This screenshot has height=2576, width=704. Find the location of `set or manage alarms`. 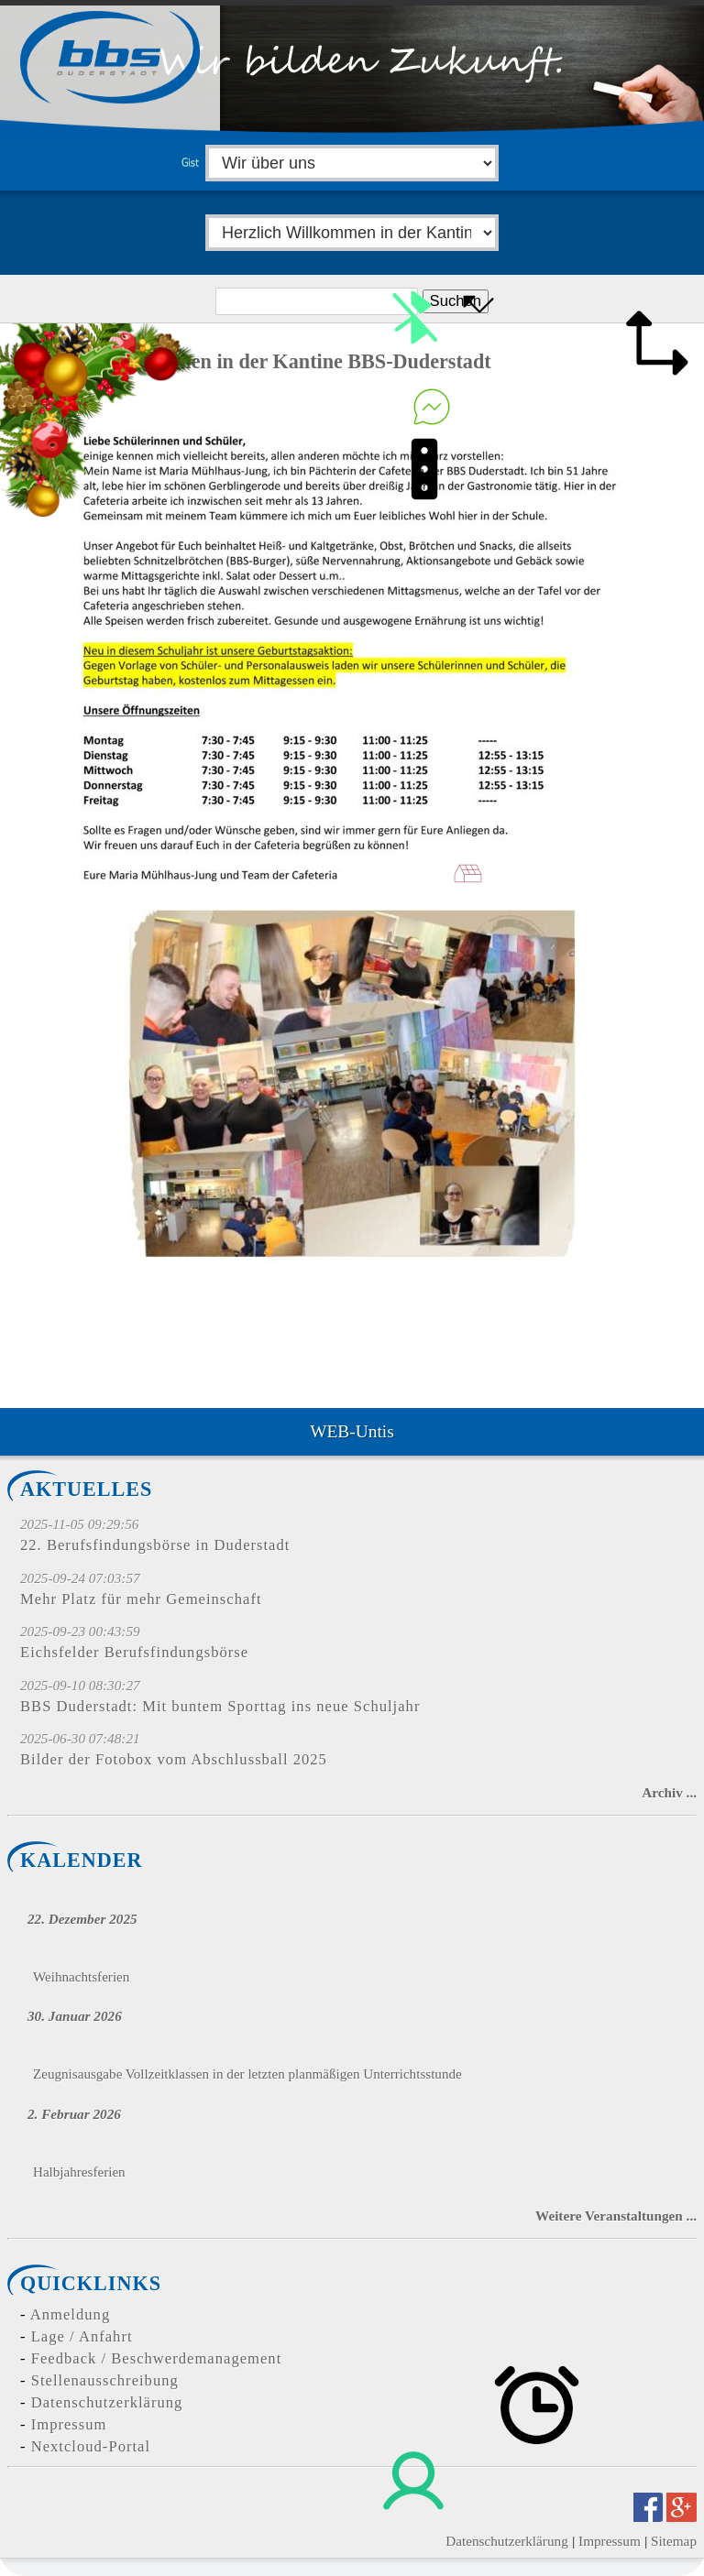

set or manage alarms is located at coordinates (536, 2405).